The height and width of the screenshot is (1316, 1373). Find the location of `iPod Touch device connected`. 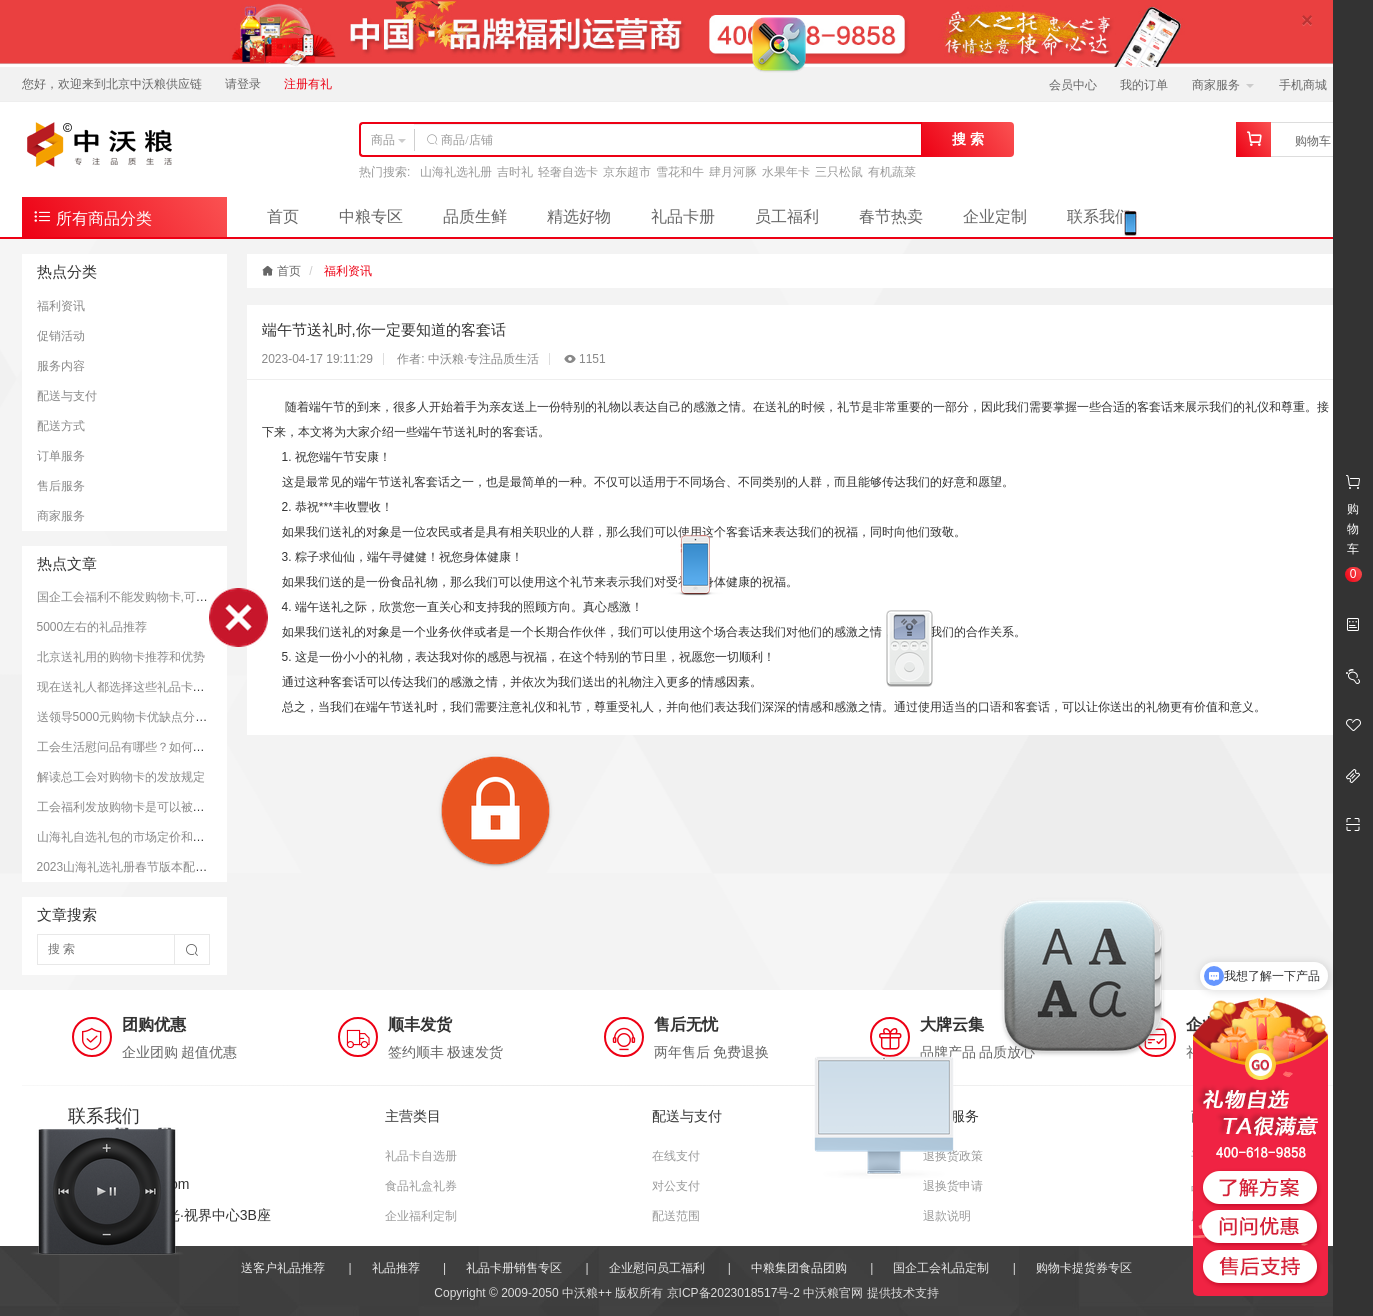

iPod Touch device connected is located at coordinates (695, 565).